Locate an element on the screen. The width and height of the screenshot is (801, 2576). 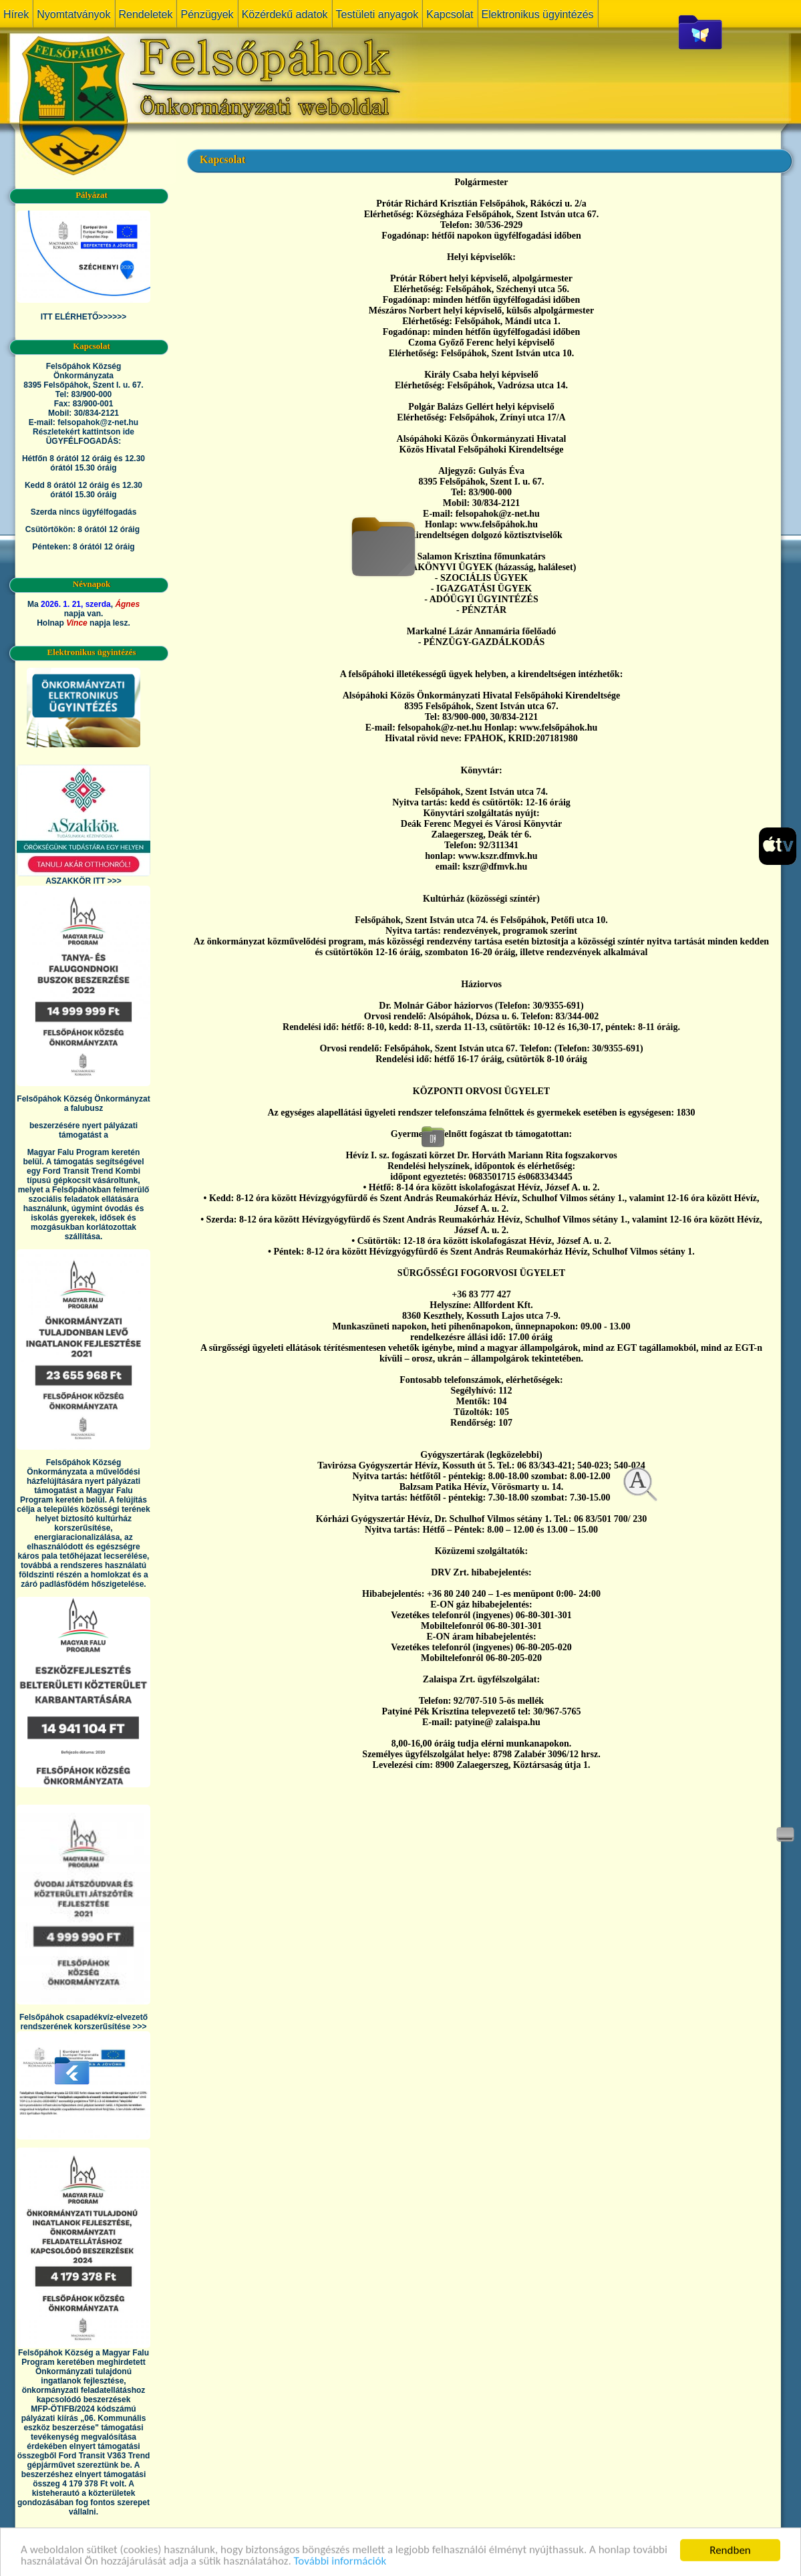
open folder to view contents is located at coordinates (383, 547).